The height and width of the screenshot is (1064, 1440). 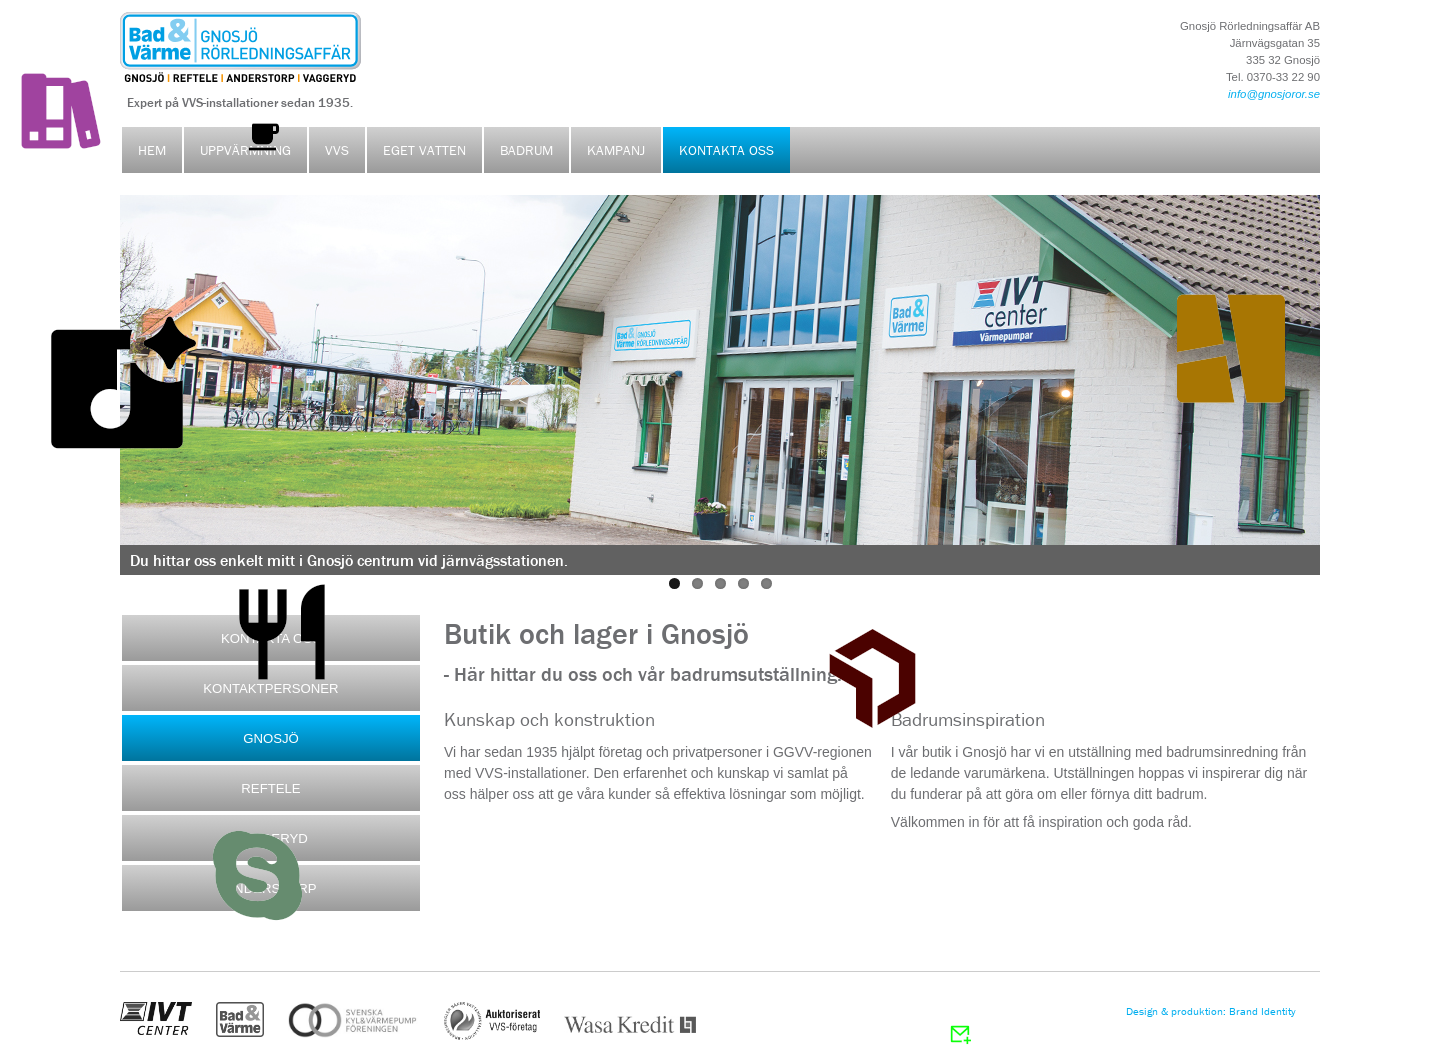 I want to click on access coffee shop or café listings, so click(x=264, y=137).